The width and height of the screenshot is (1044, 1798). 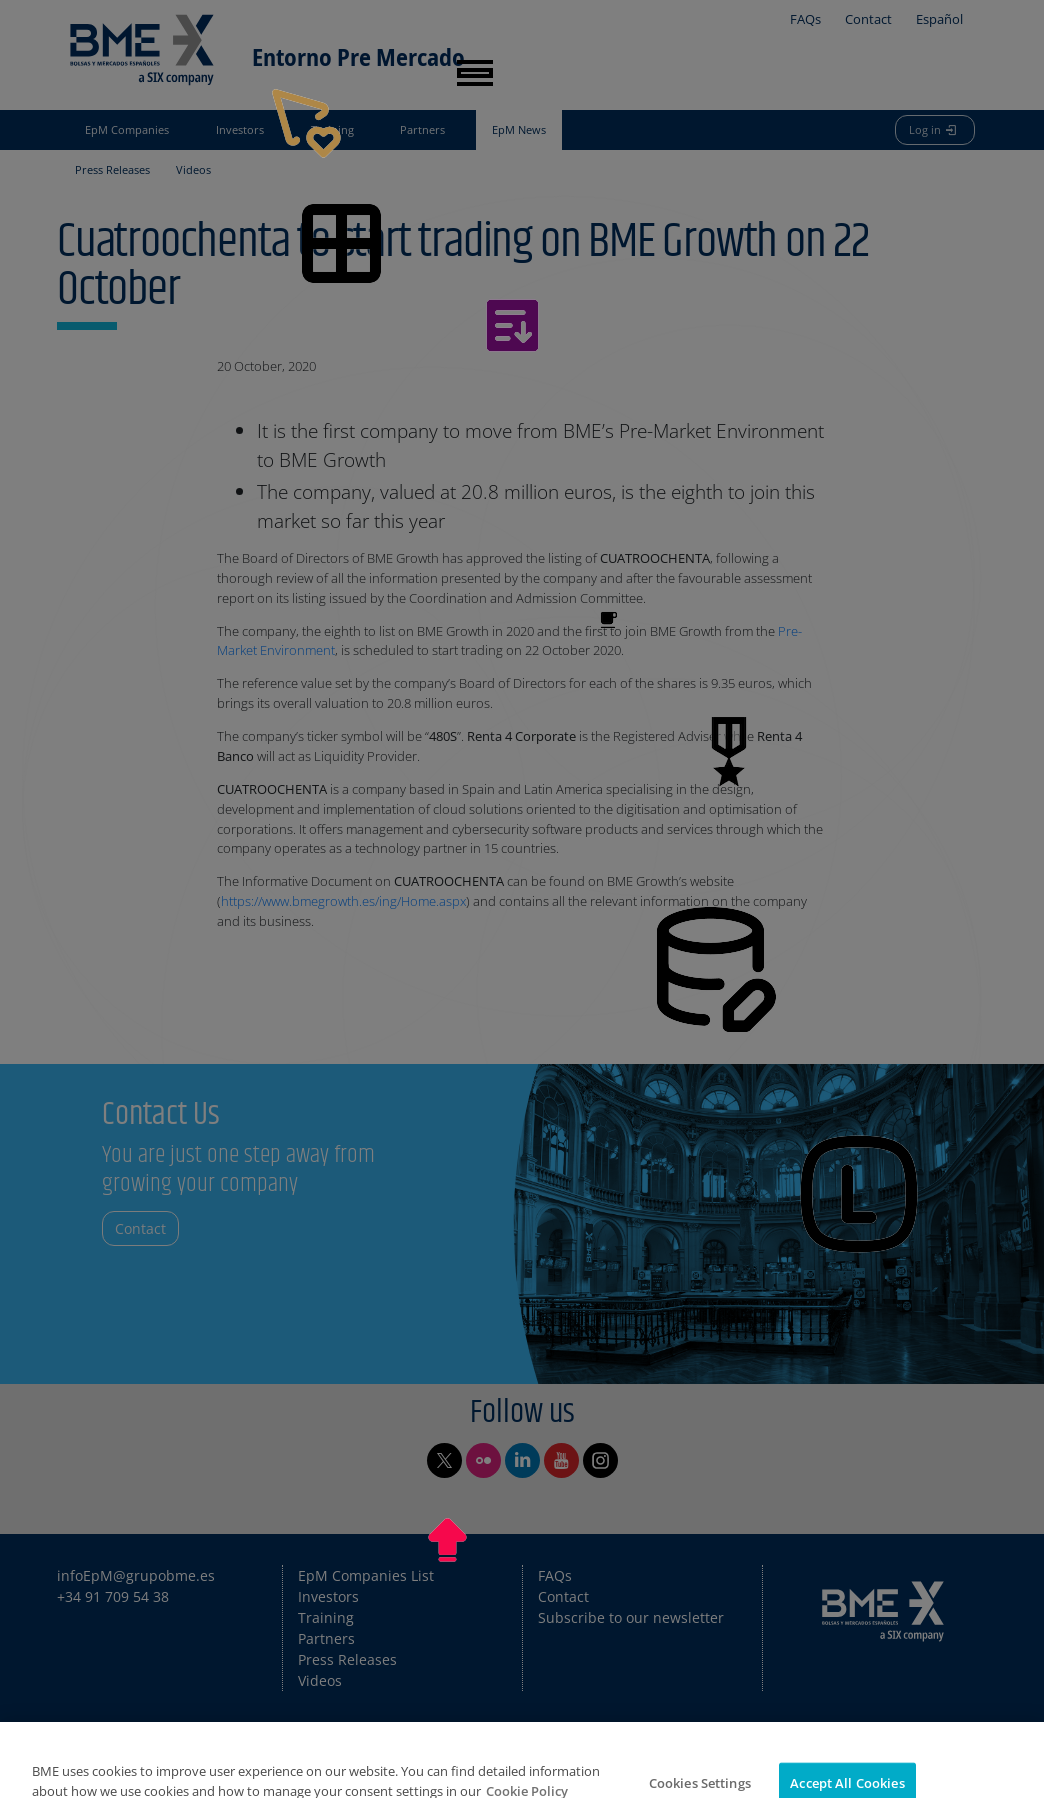 What do you see at coordinates (341, 243) in the screenshot?
I see `apply borders to all cells in a table` at bounding box center [341, 243].